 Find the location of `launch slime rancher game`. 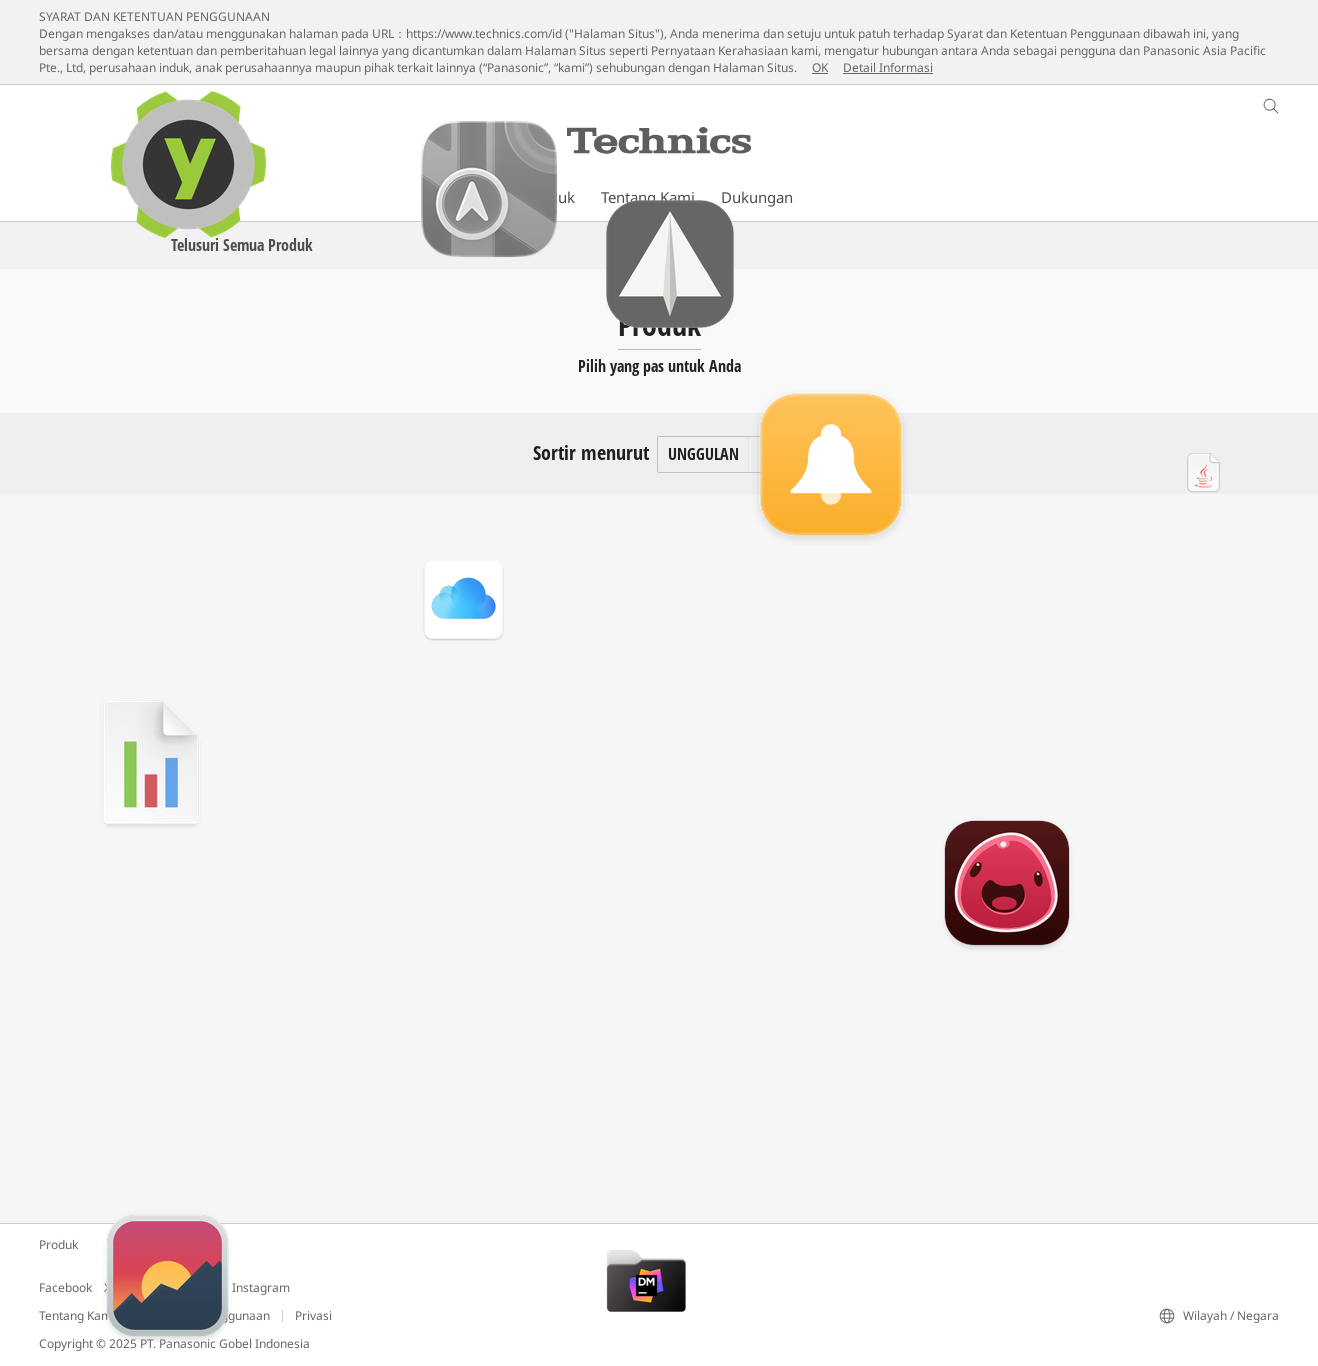

launch slime rancher game is located at coordinates (1007, 883).